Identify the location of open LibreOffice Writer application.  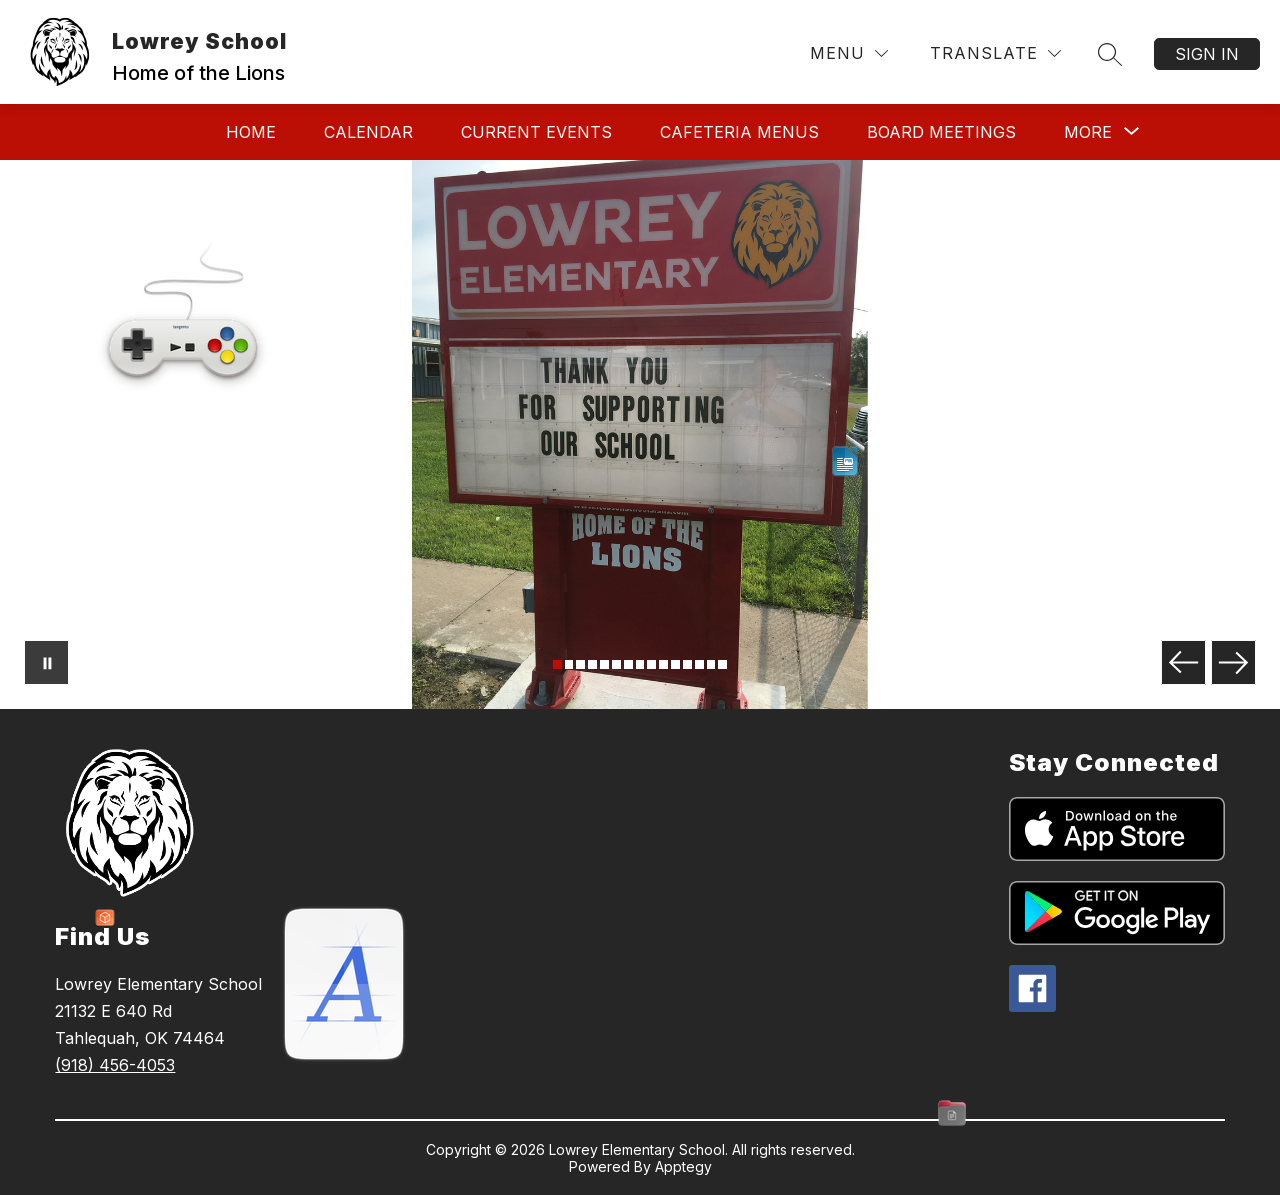
(845, 461).